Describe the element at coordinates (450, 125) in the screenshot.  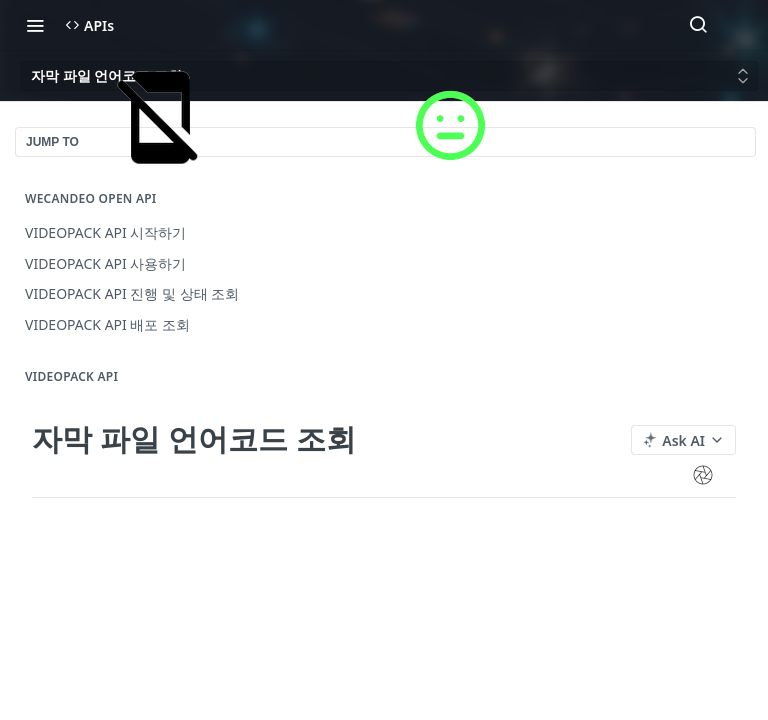
I see `indicates neutral or no reaction` at that location.